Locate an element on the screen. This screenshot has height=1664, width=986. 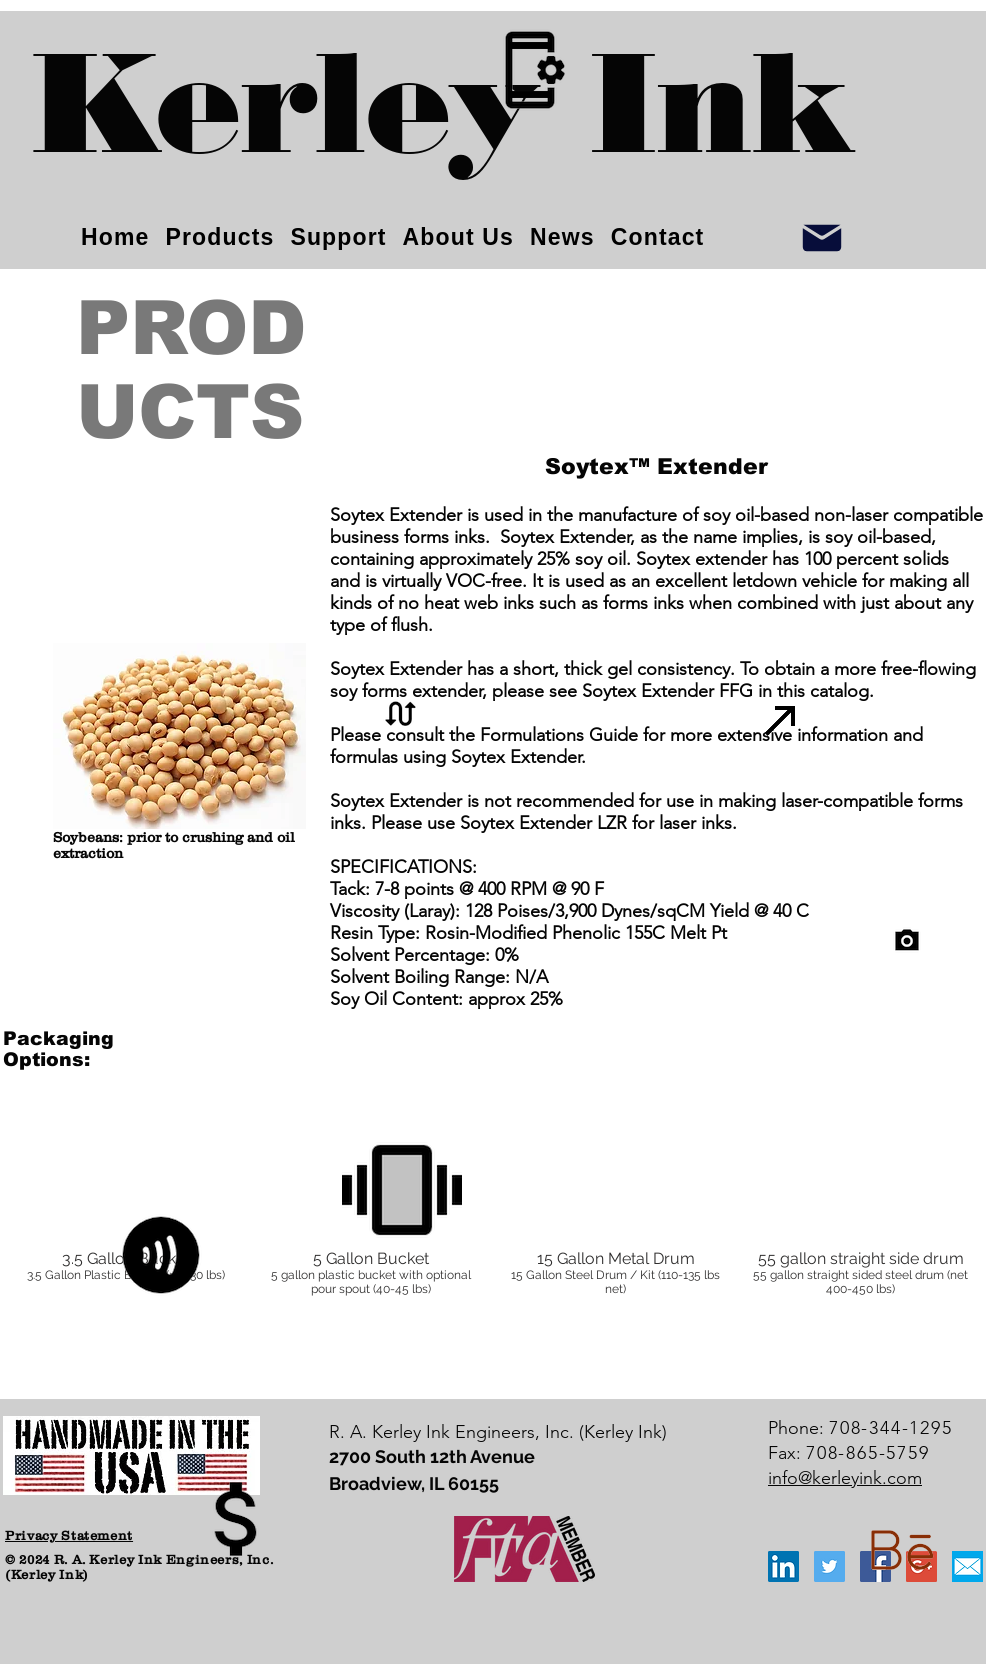
enable vibration mode on device is located at coordinates (402, 1190).